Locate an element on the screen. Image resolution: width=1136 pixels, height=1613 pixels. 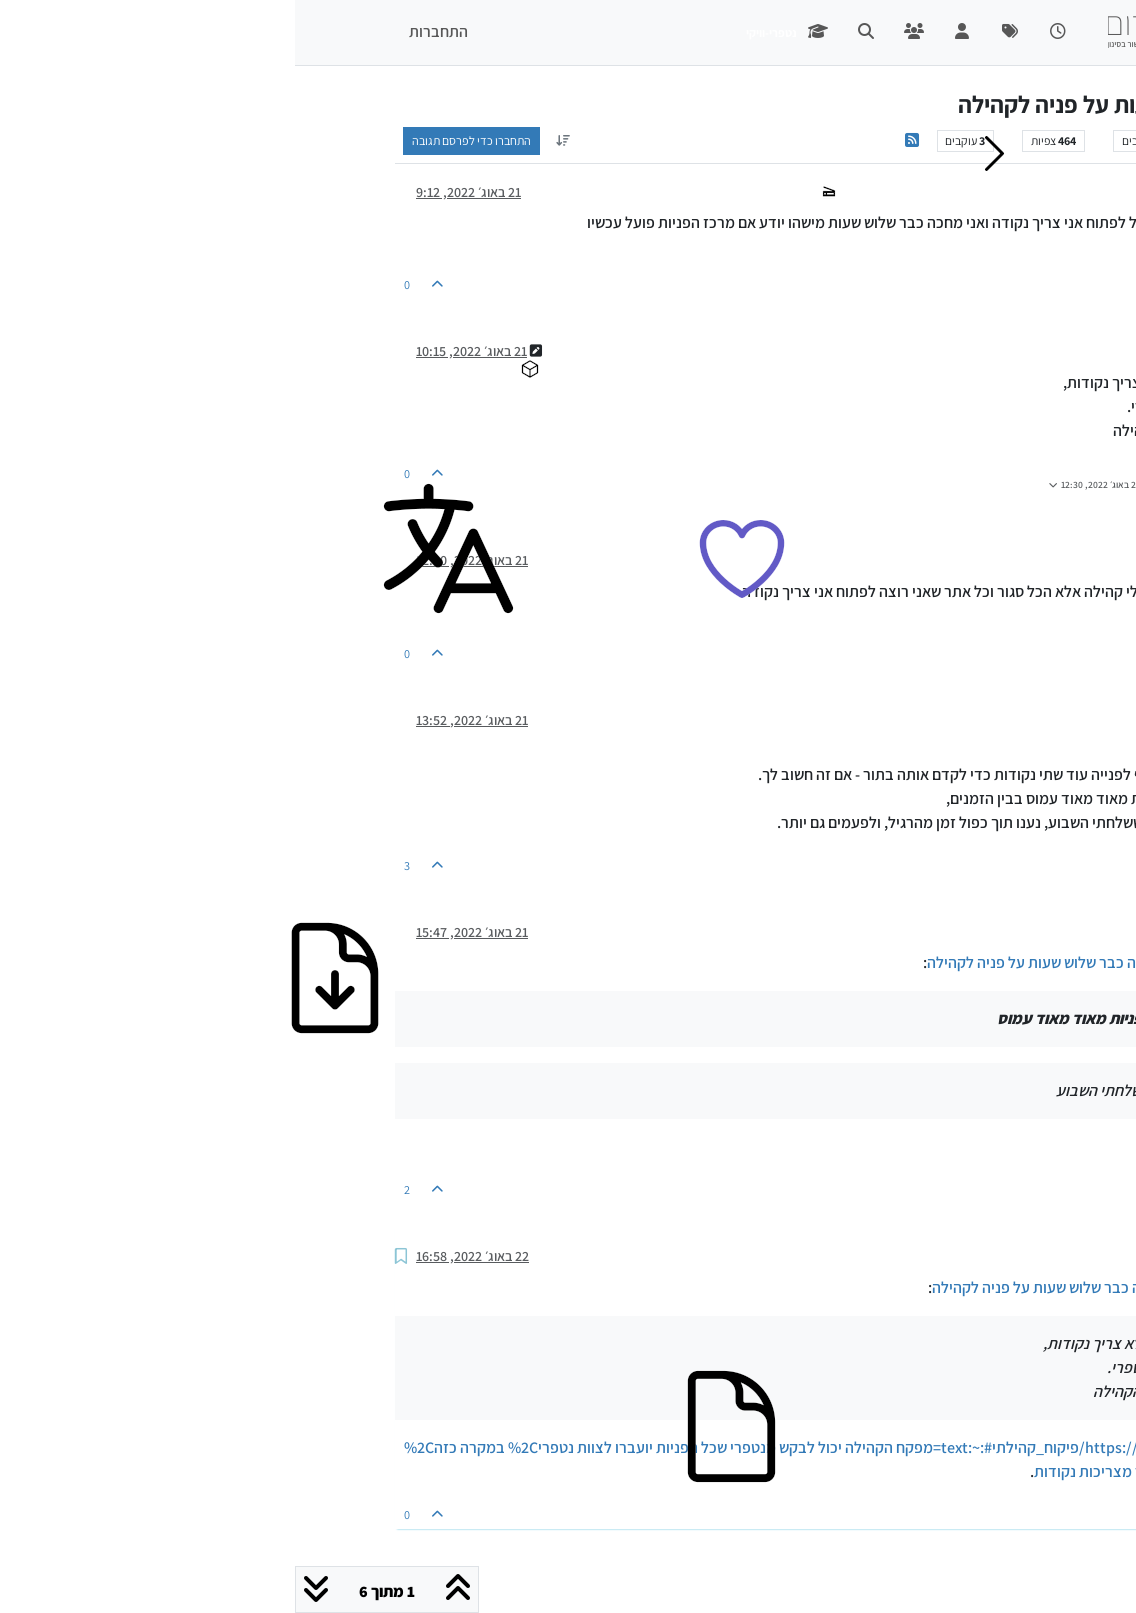
scan a document or image is located at coordinates (829, 191).